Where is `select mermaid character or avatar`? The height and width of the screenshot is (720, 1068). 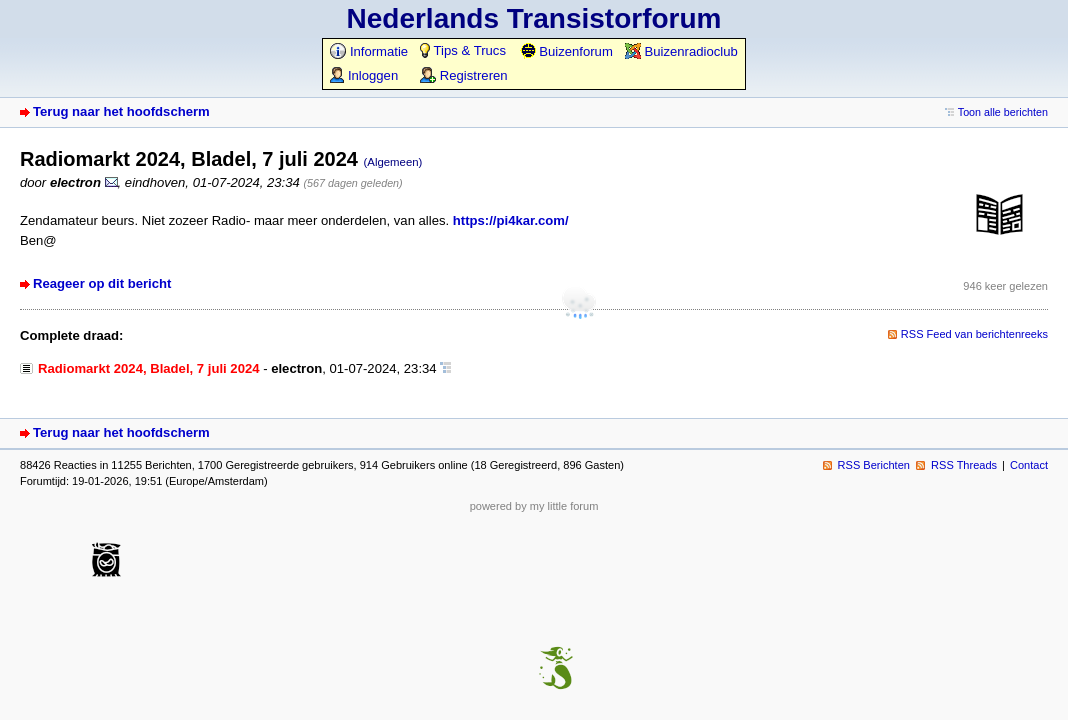
select mermaid character or avatar is located at coordinates (558, 668).